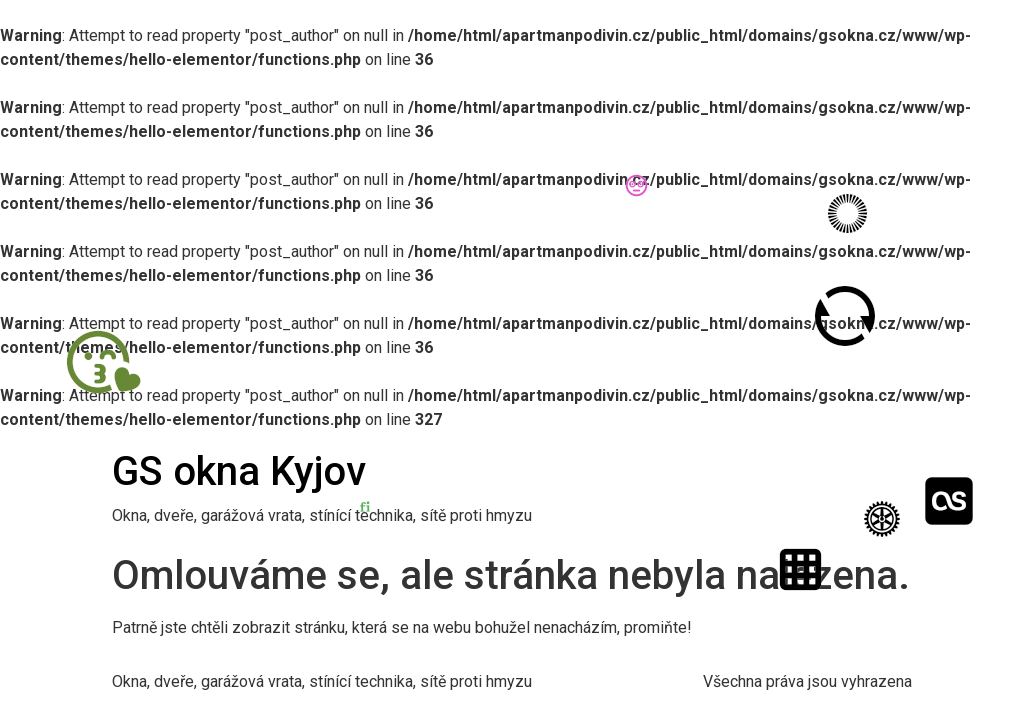 This screenshot has height=720, width=1024. What do you see at coordinates (845, 316) in the screenshot?
I see `refresh or reload the current page` at bounding box center [845, 316].